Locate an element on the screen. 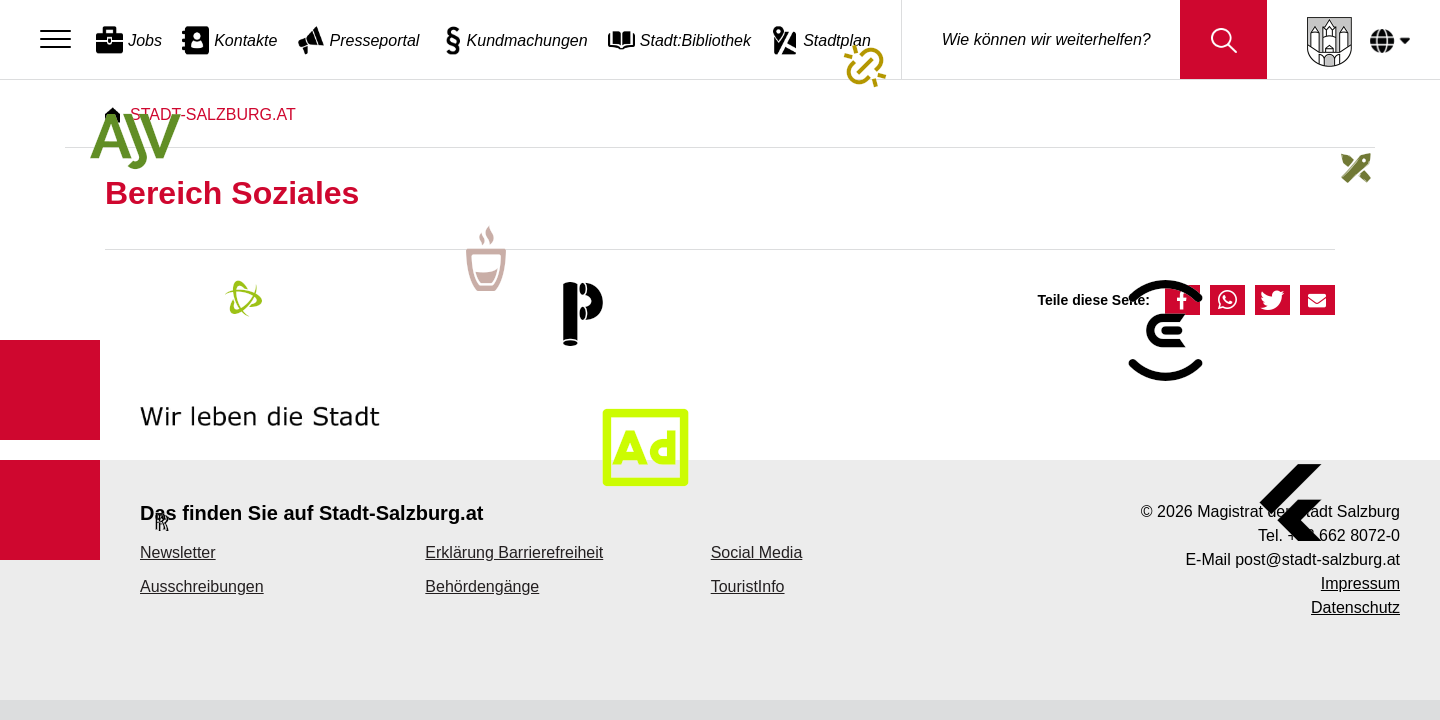  open excalidraw whiteboard app is located at coordinates (1356, 168).